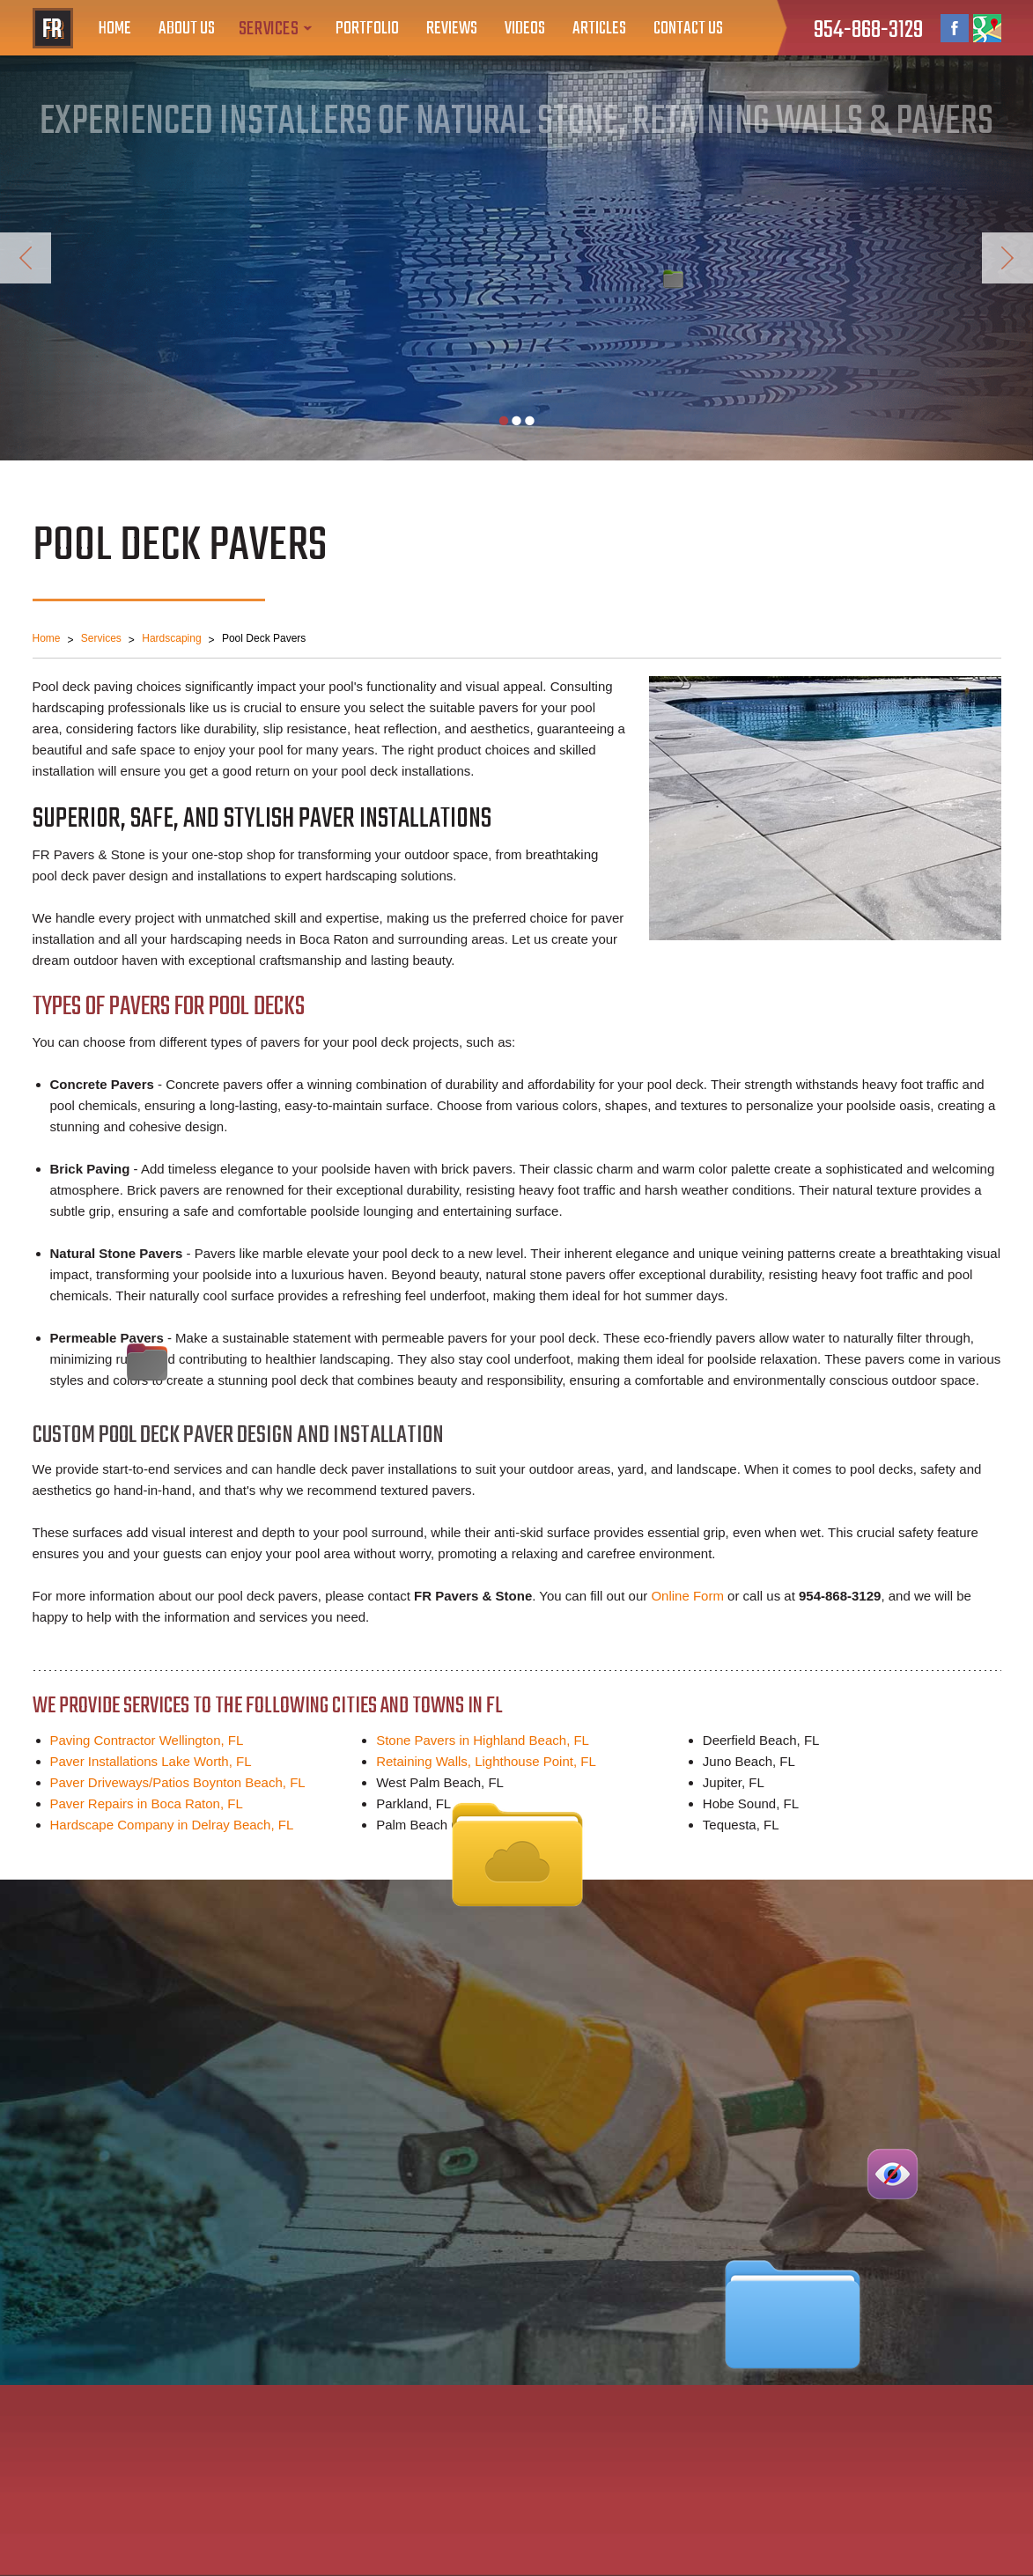  What do you see at coordinates (793, 2315) in the screenshot?
I see `open folder to view files` at bounding box center [793, 2315].